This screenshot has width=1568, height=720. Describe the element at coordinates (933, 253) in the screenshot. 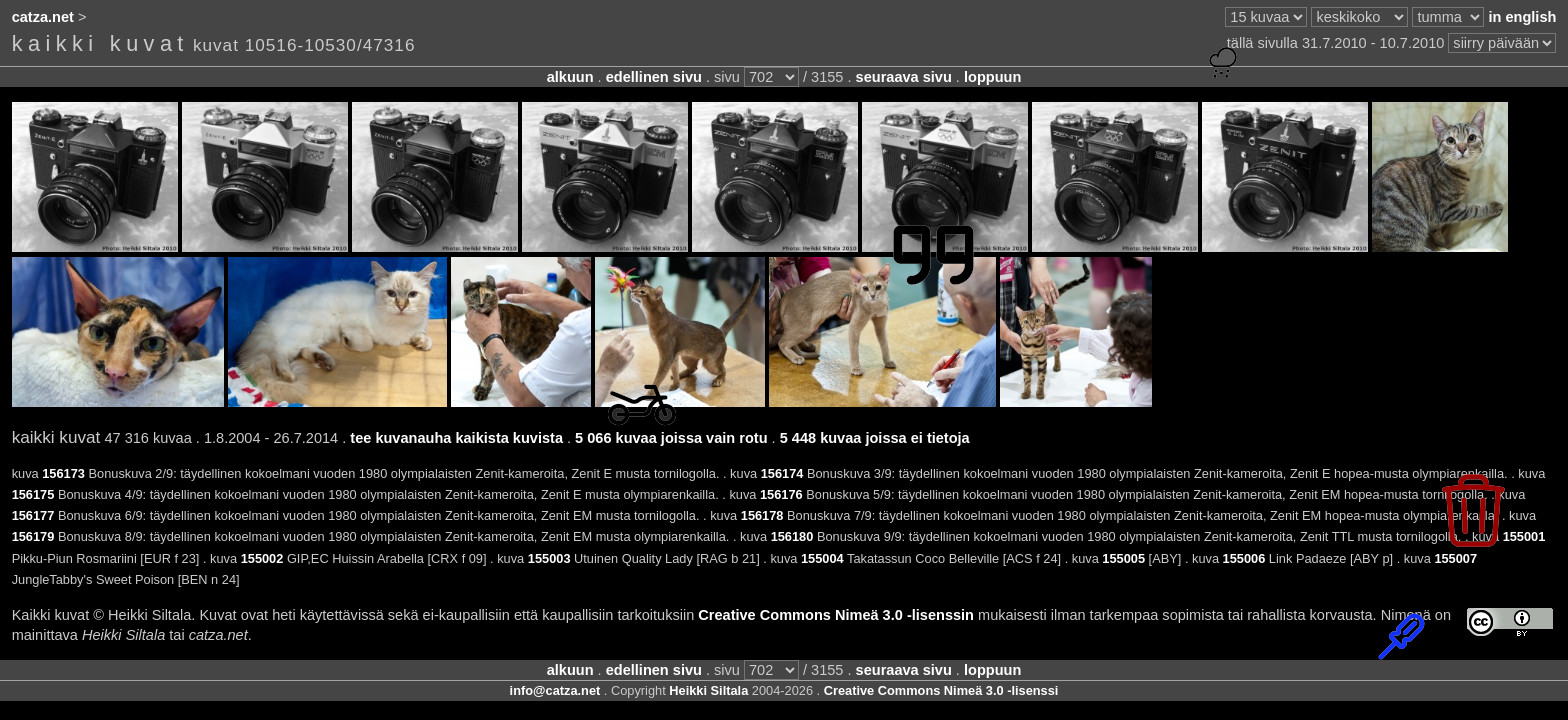

I see `view testimonials or customer quotes` at that location.